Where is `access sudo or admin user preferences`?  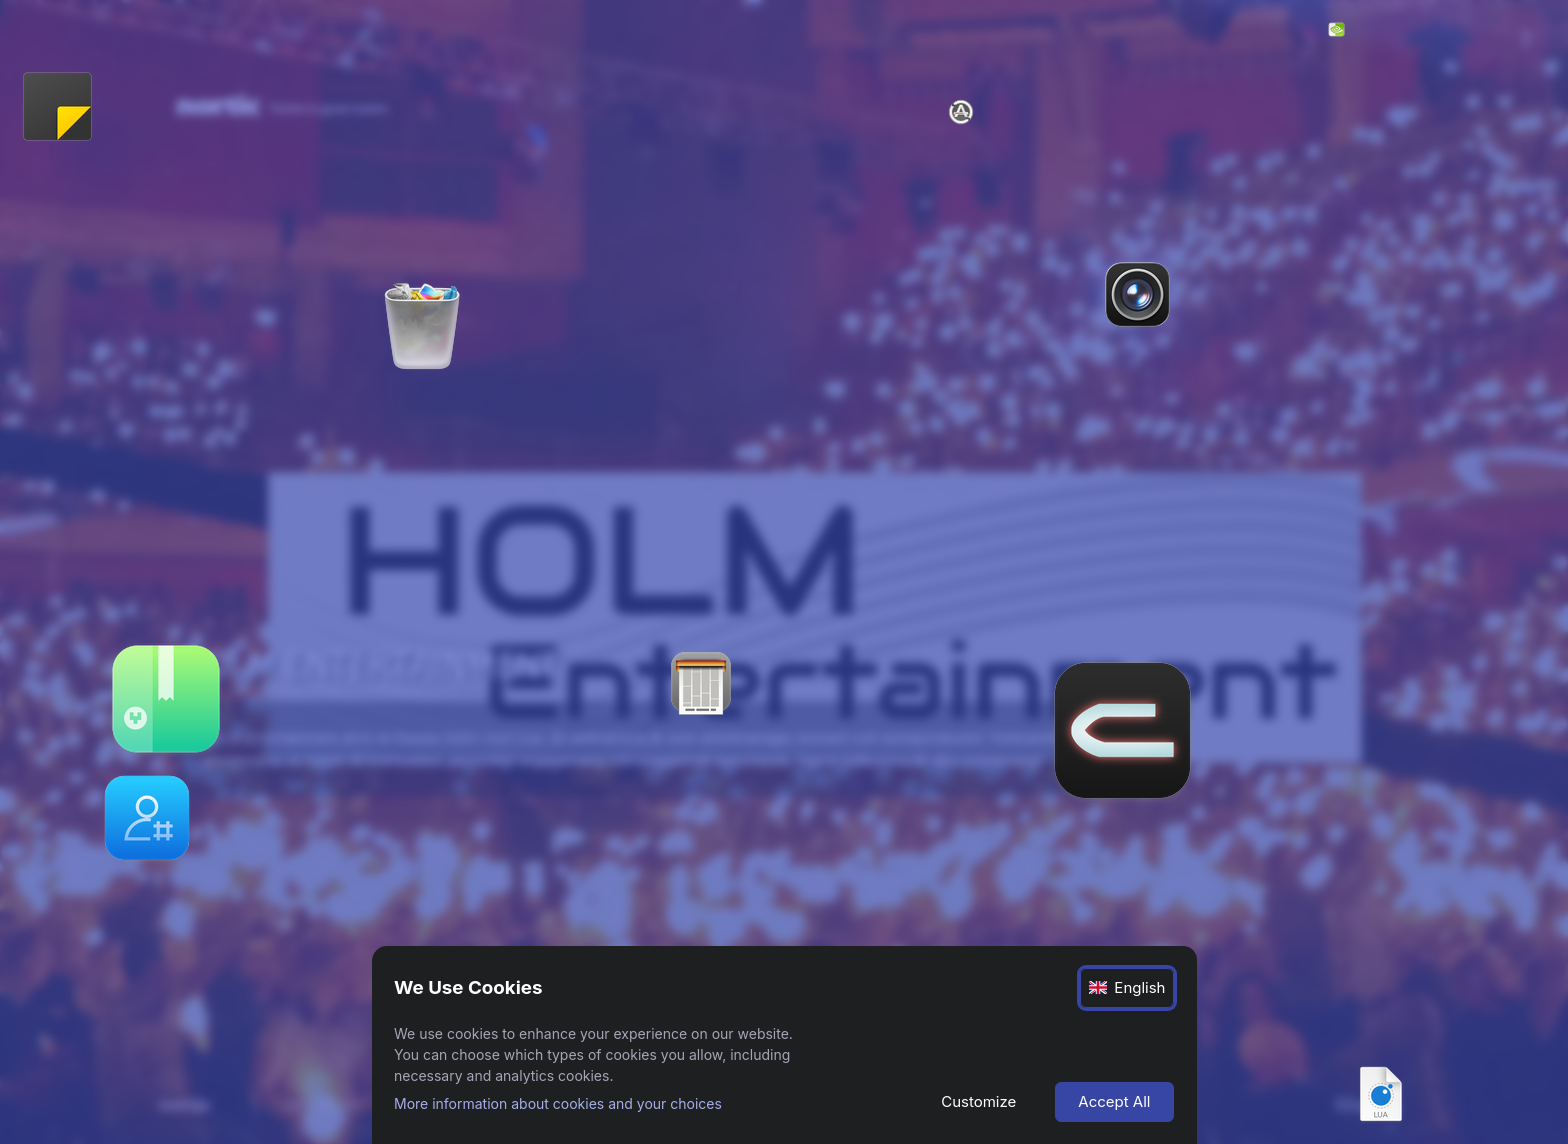 access sudo or admin user preferences is located at coordinates (147, 818).